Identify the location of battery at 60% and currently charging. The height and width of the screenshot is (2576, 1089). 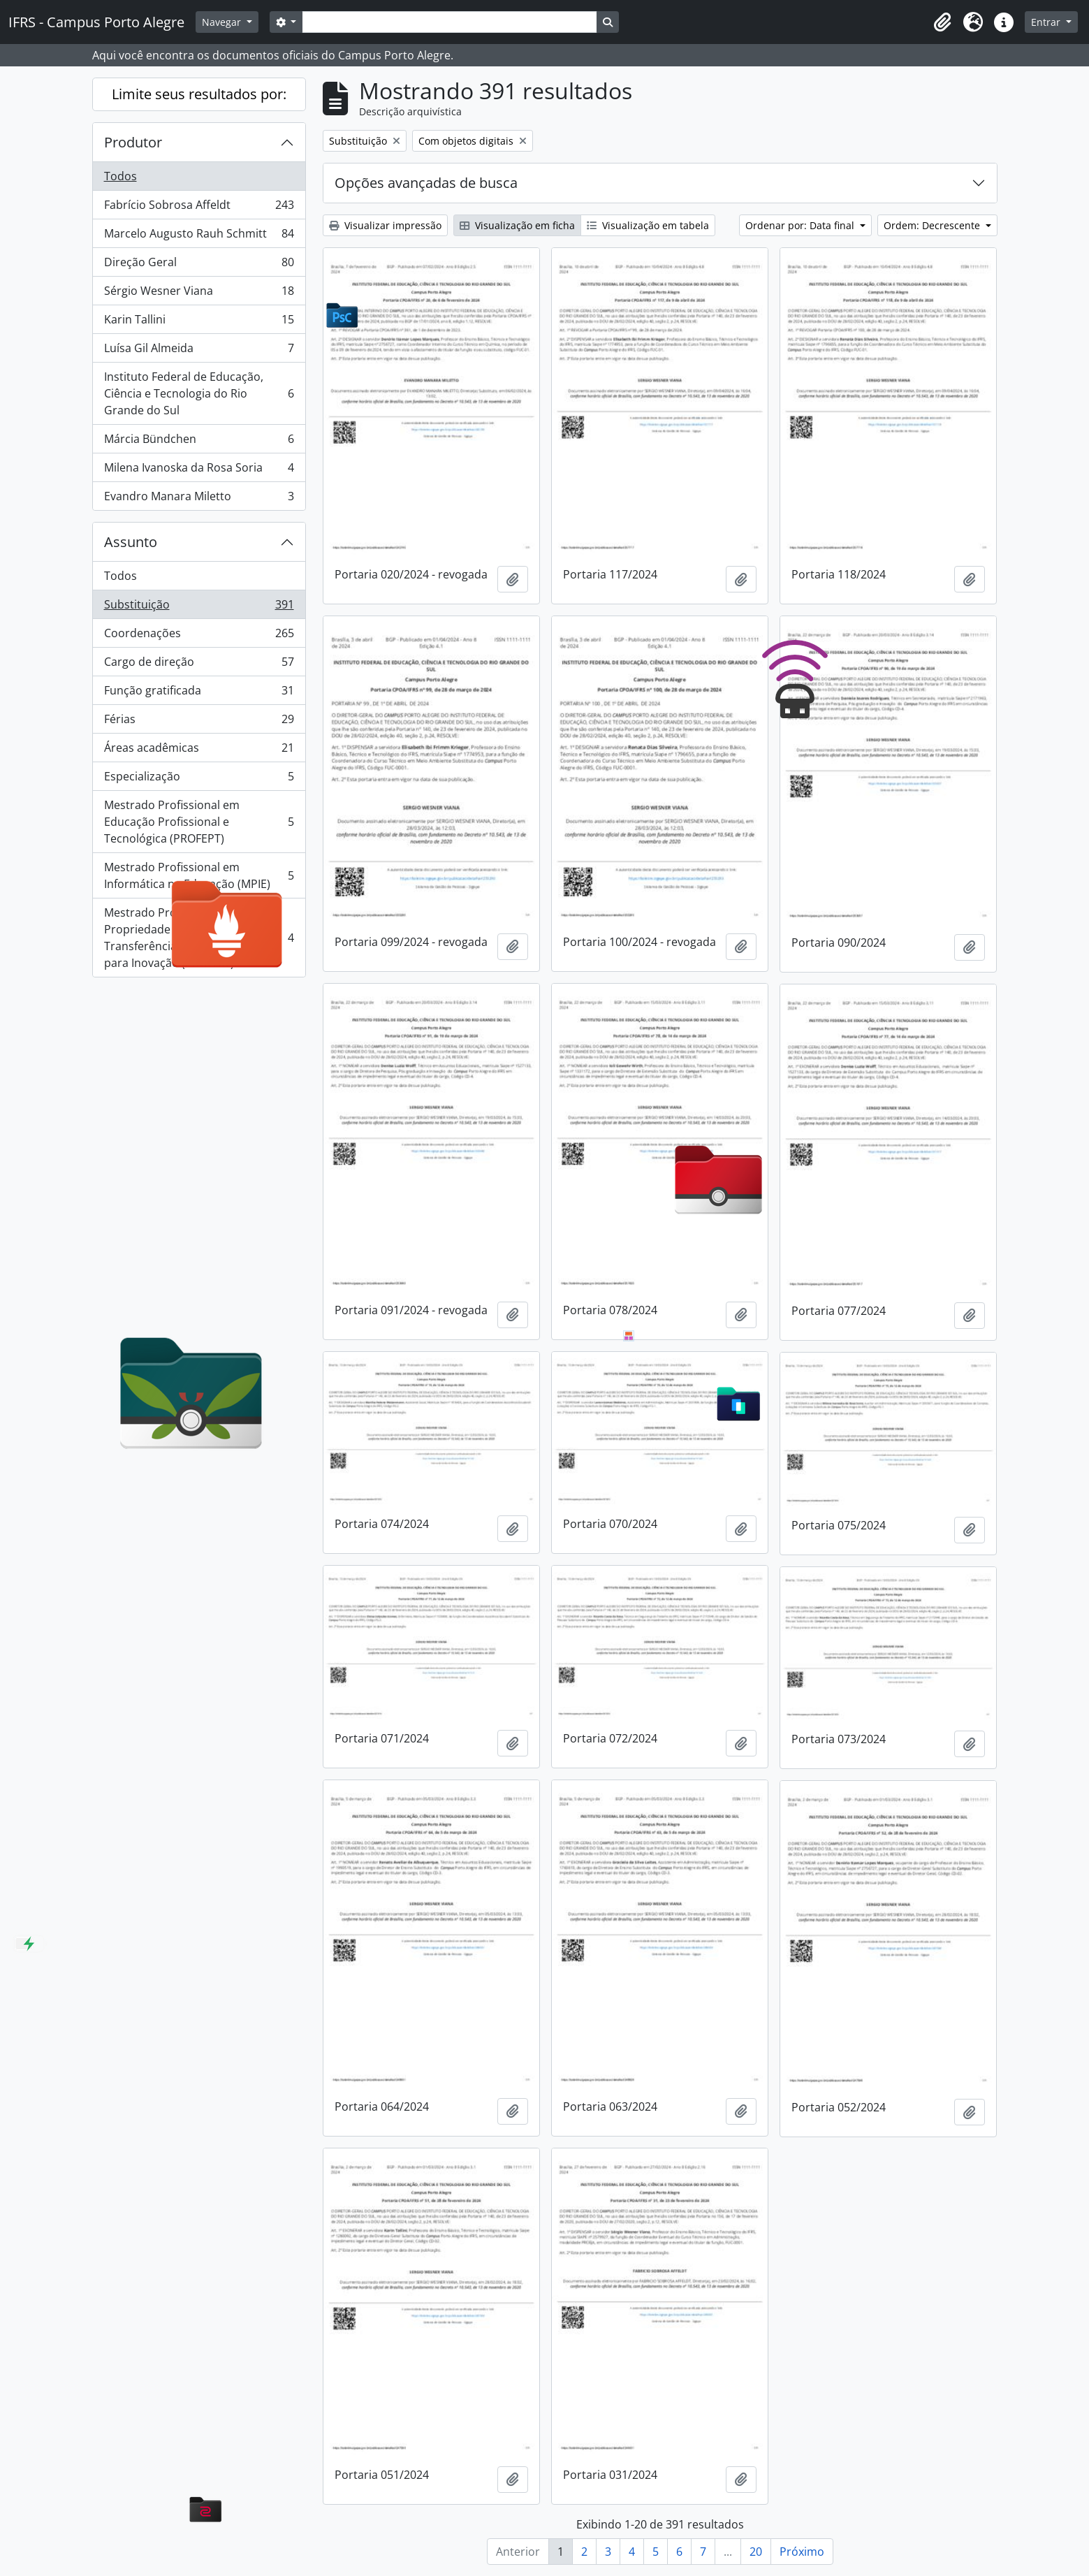
(30, 1944).